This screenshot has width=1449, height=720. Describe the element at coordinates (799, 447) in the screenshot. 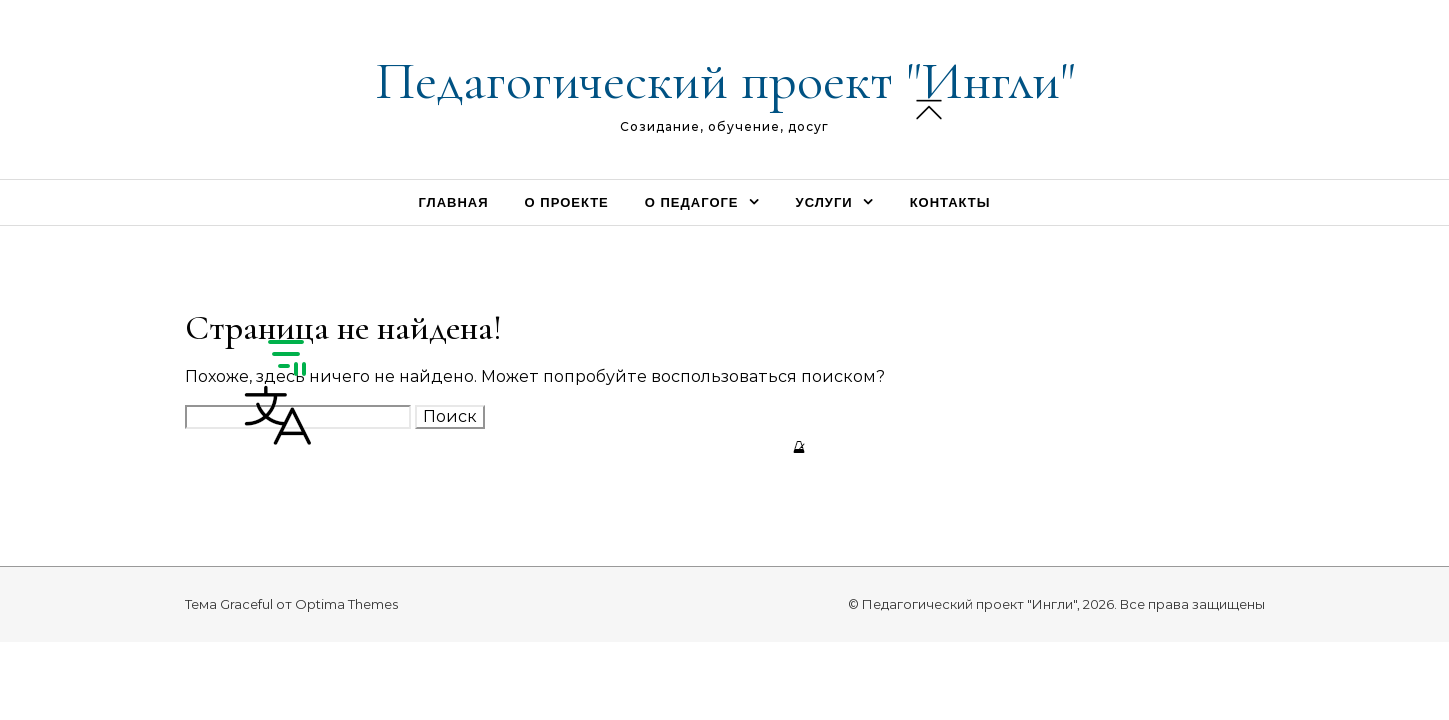

I see `adjust tempo or timing settings` at that location.